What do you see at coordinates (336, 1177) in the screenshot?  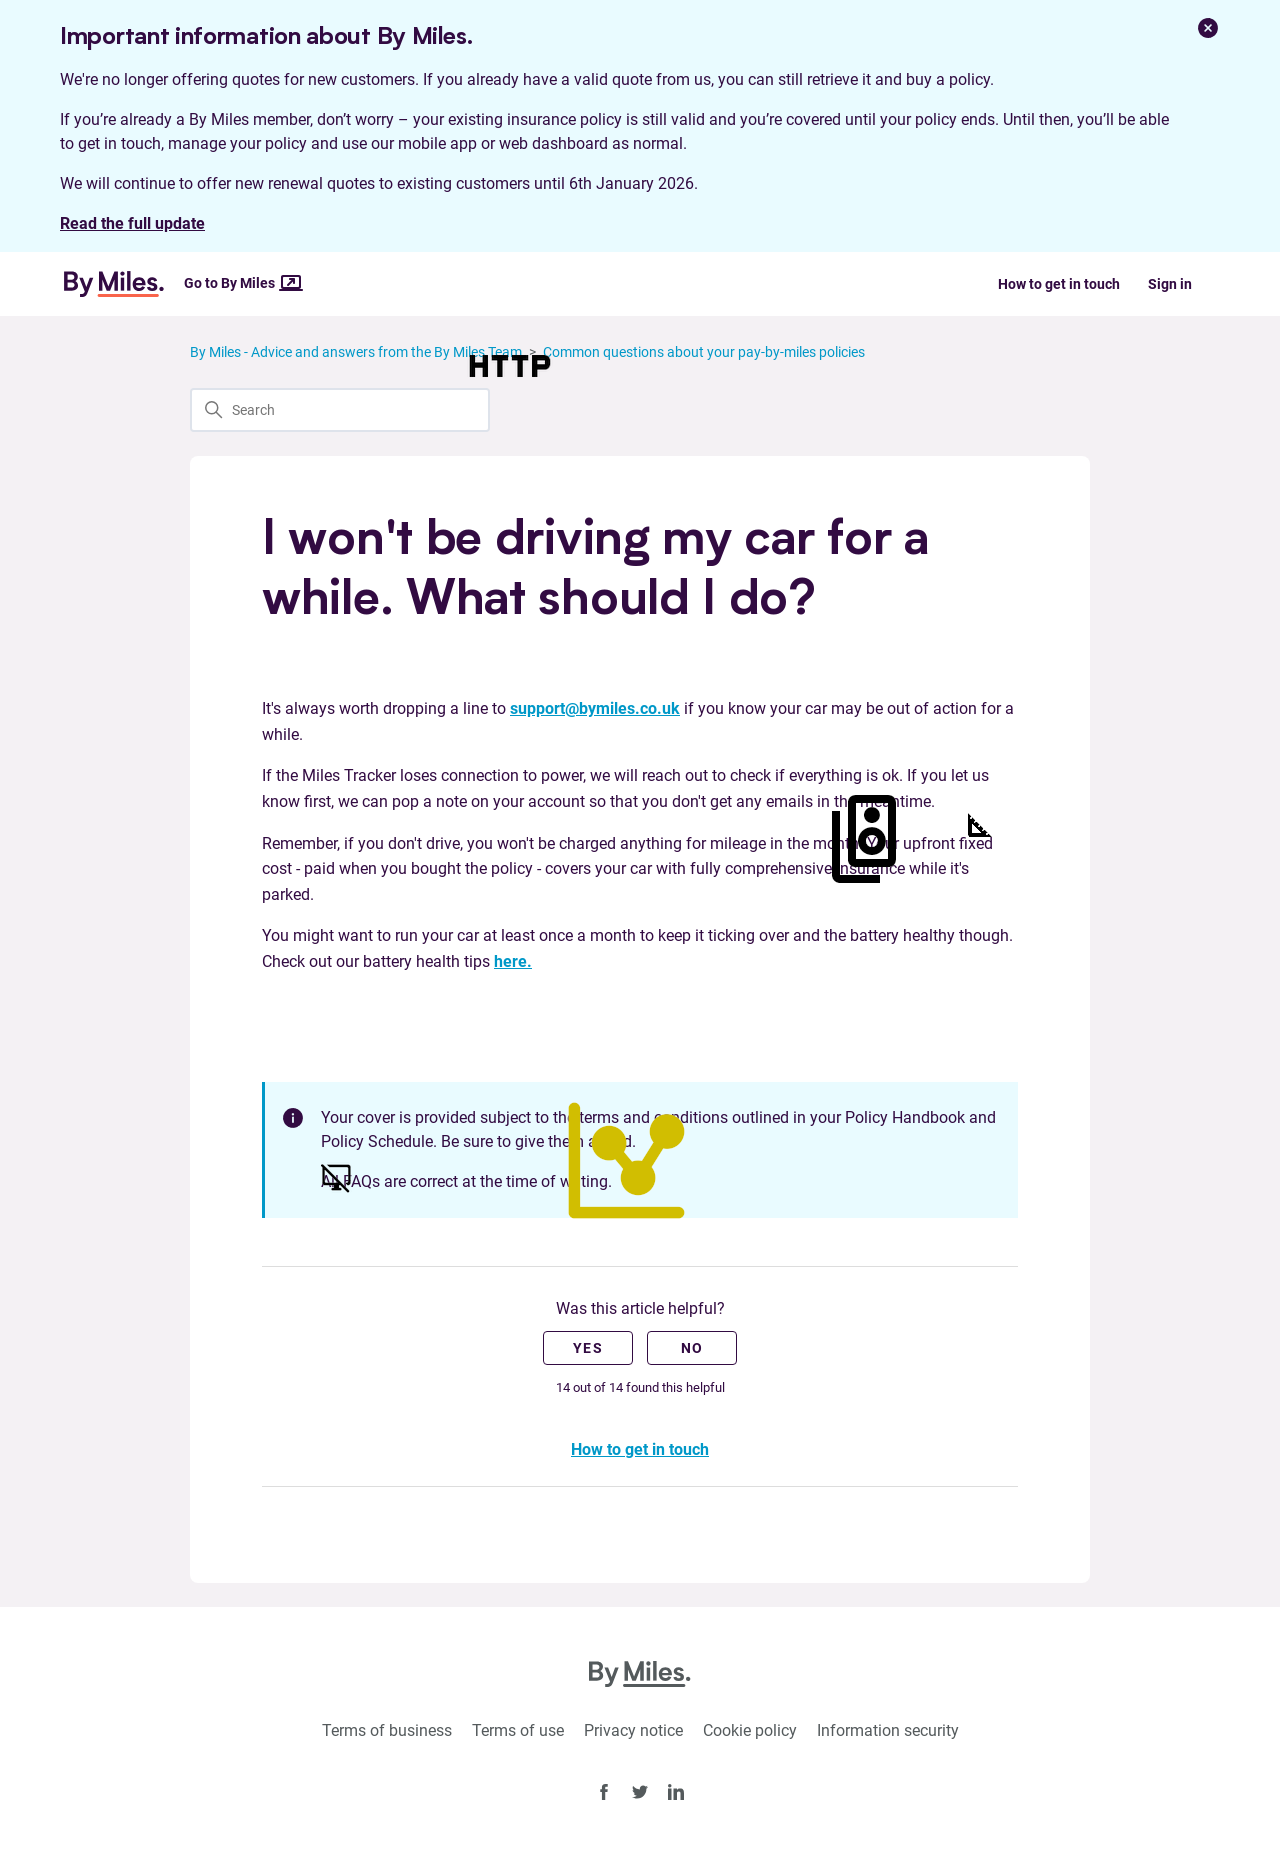 I see `desktop access is disabled or unavailable` at bounding box center [336, 1177].